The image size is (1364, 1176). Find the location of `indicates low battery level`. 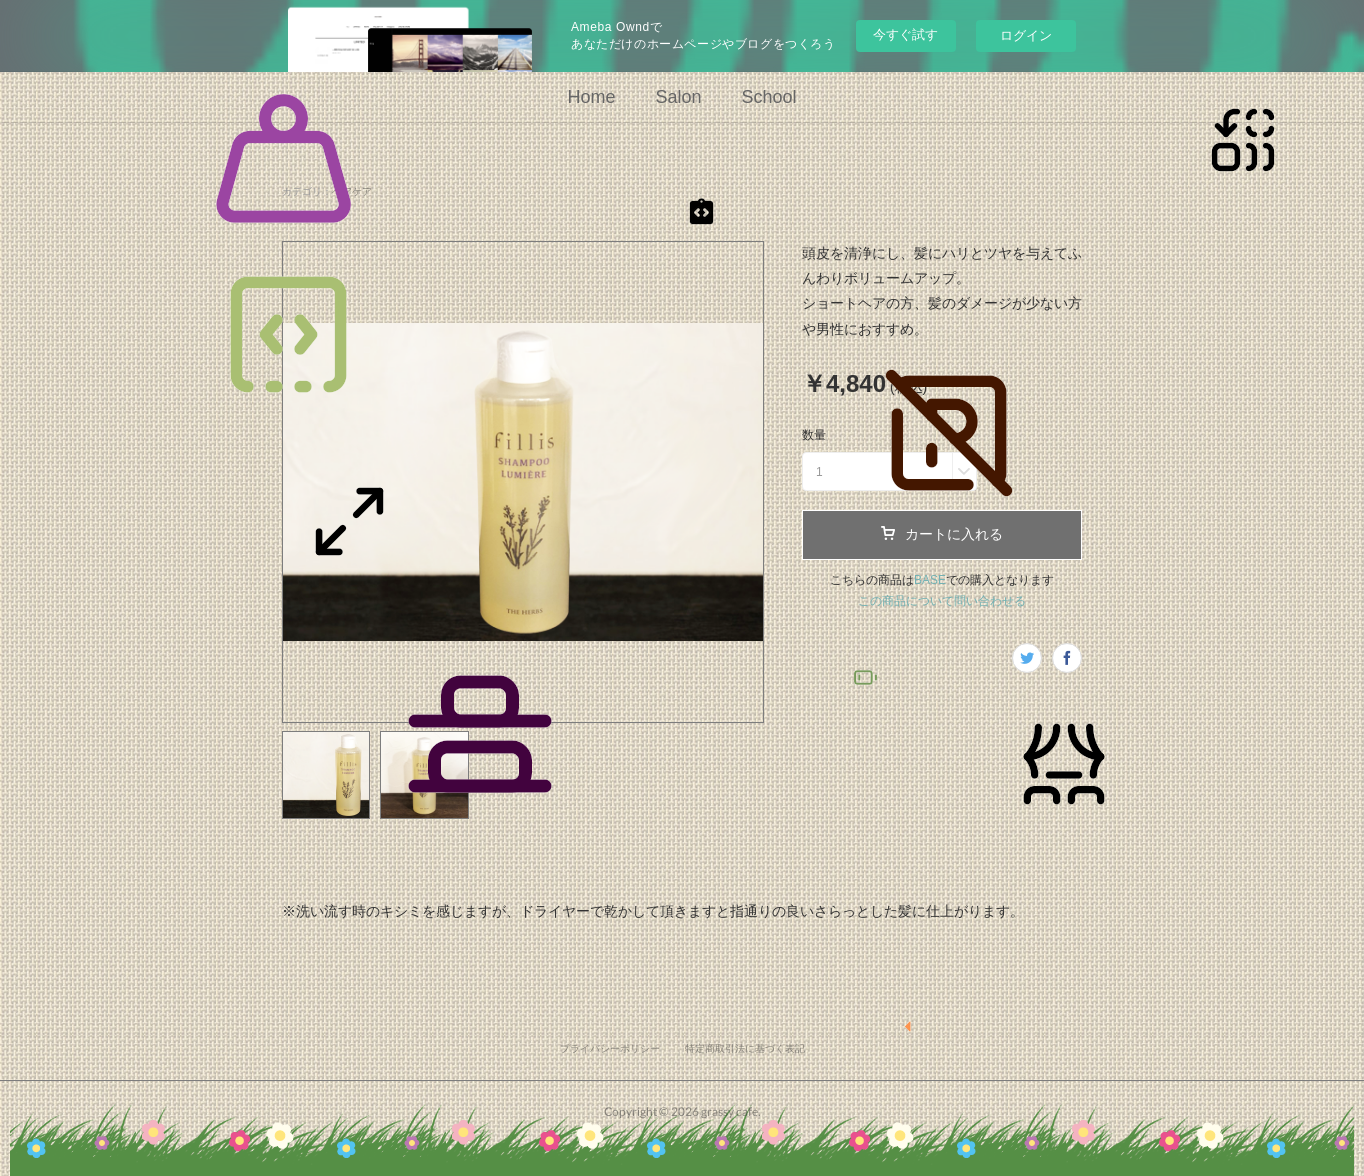

indicates low battery level is located at coordinates (865, 677).